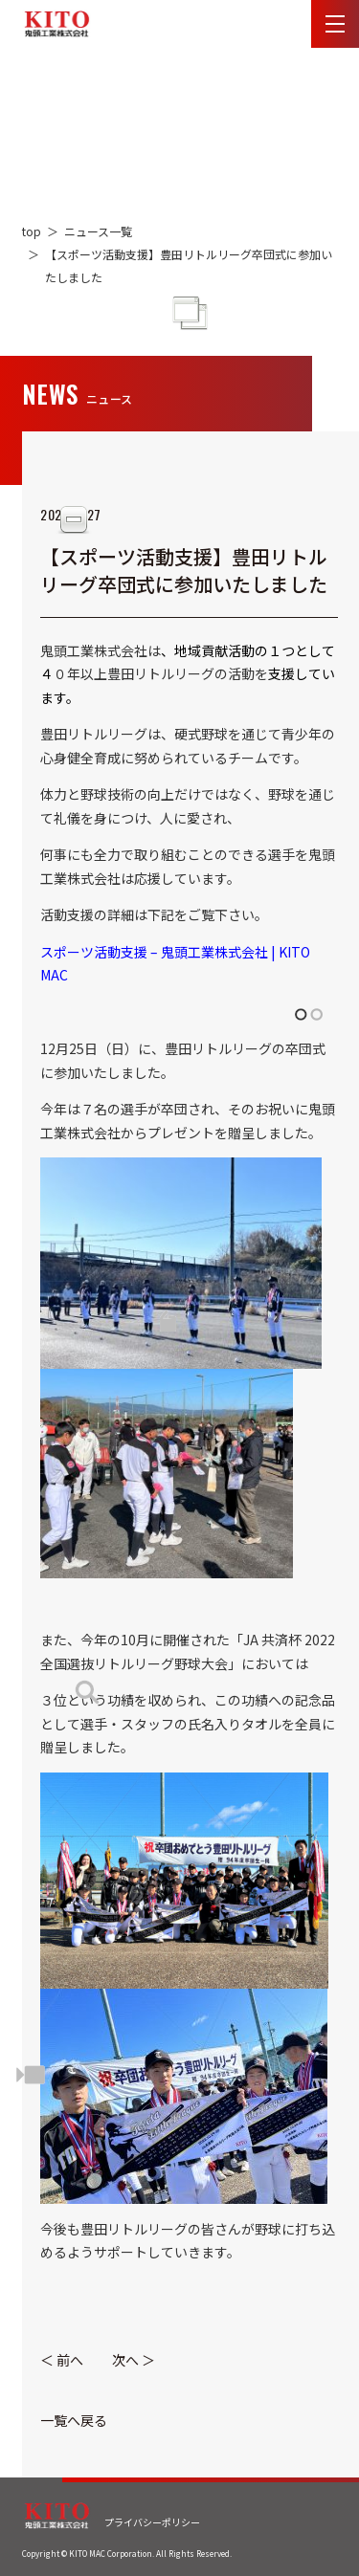  What do you see at coordinates (190, 313) in the screenshot?
I see `access window management settings` at bounding box center [190, 313].